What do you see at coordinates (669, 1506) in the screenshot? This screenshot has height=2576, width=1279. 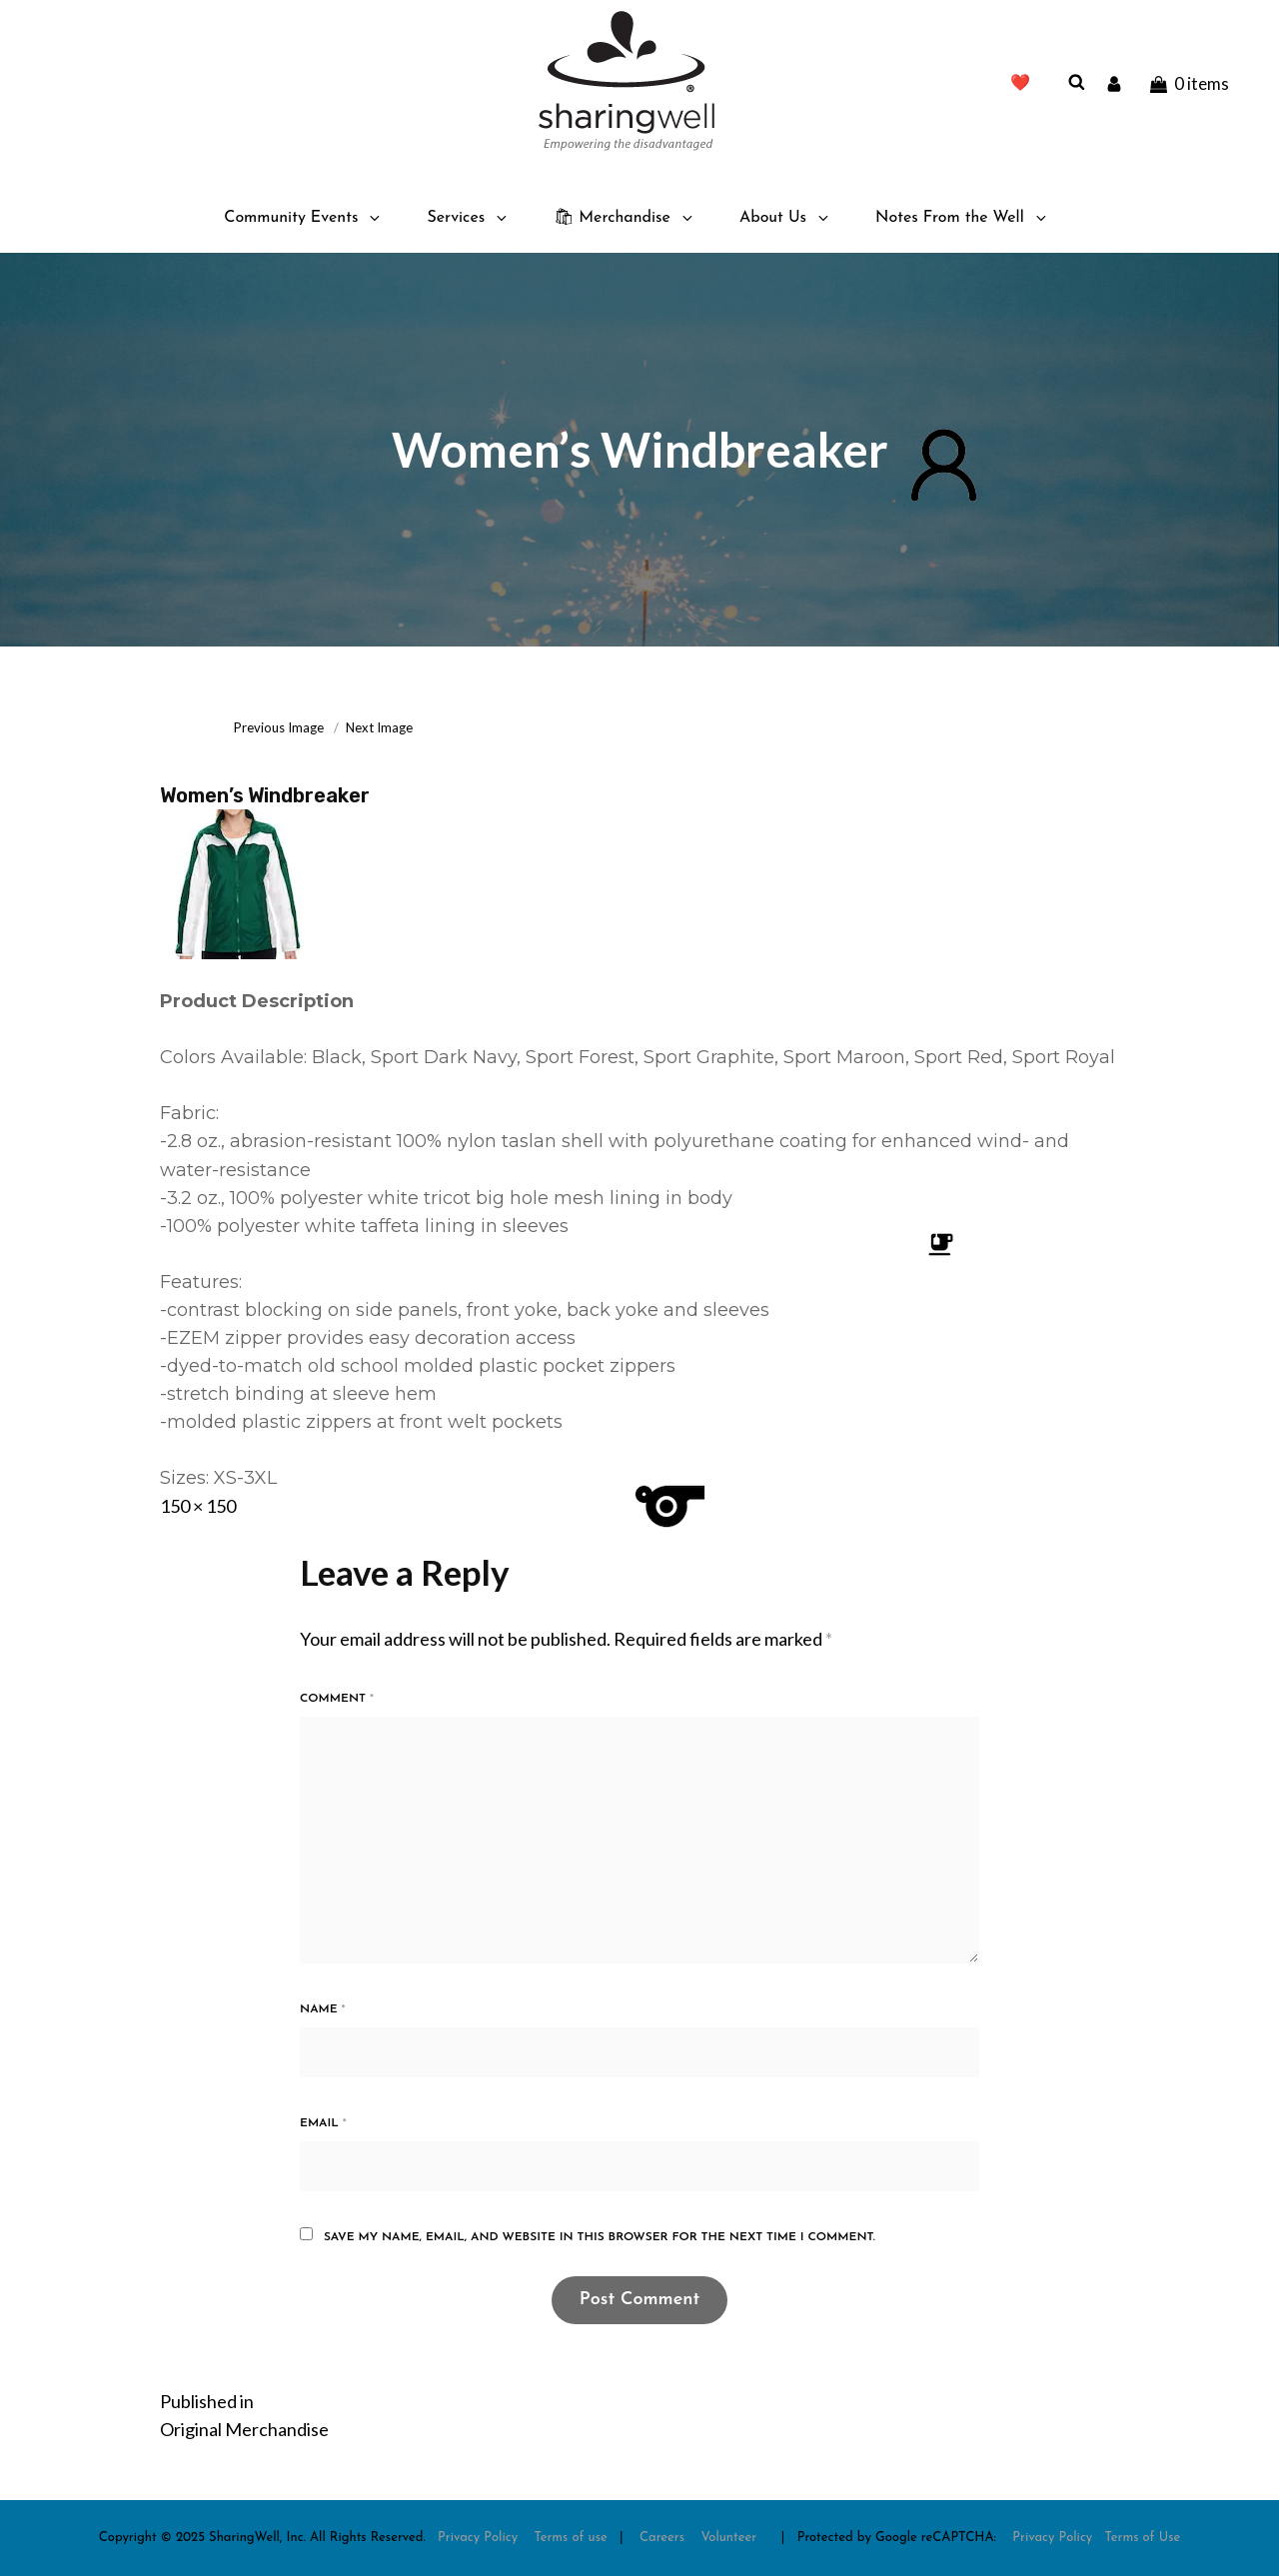 I see `access sports features or content` at bounding box center [669, 1506].